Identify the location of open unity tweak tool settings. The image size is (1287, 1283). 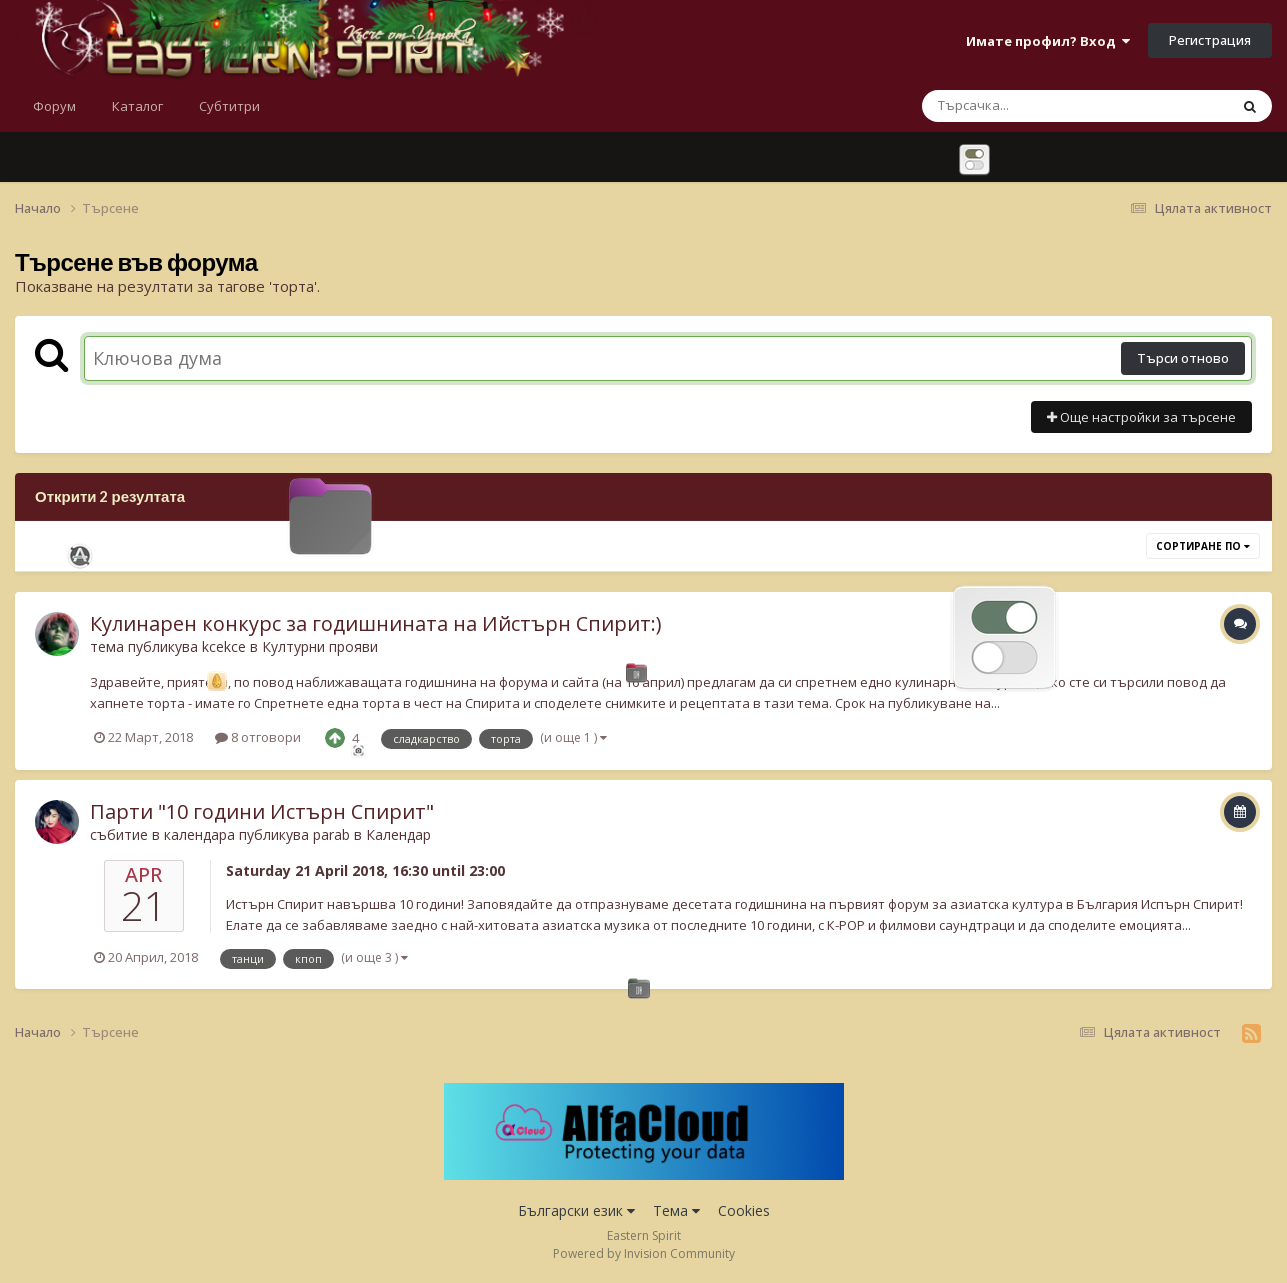
(1004, 637).